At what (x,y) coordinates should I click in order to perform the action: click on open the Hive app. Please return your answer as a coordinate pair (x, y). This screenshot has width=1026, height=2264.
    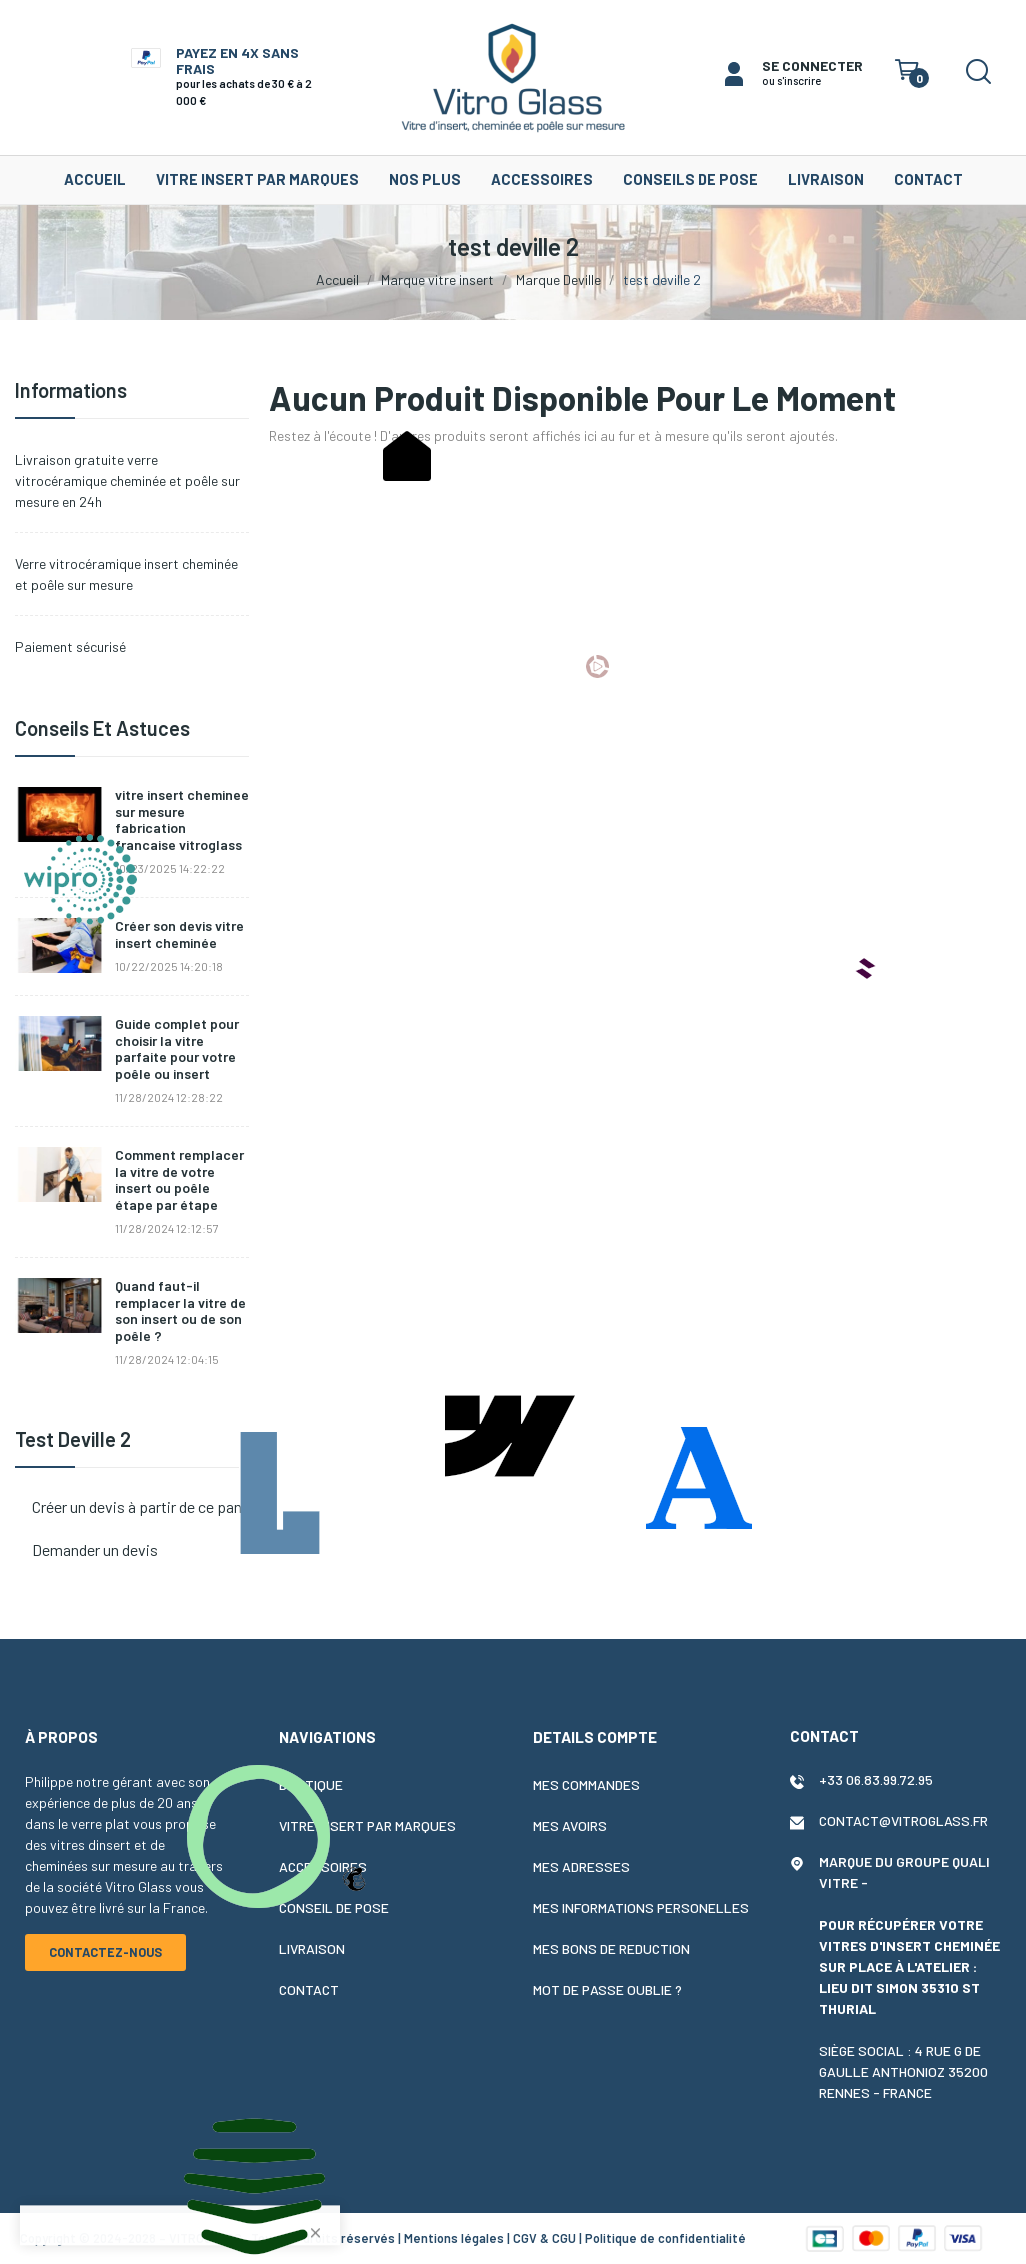
    Looking at the image, I should click on (254, 2186).